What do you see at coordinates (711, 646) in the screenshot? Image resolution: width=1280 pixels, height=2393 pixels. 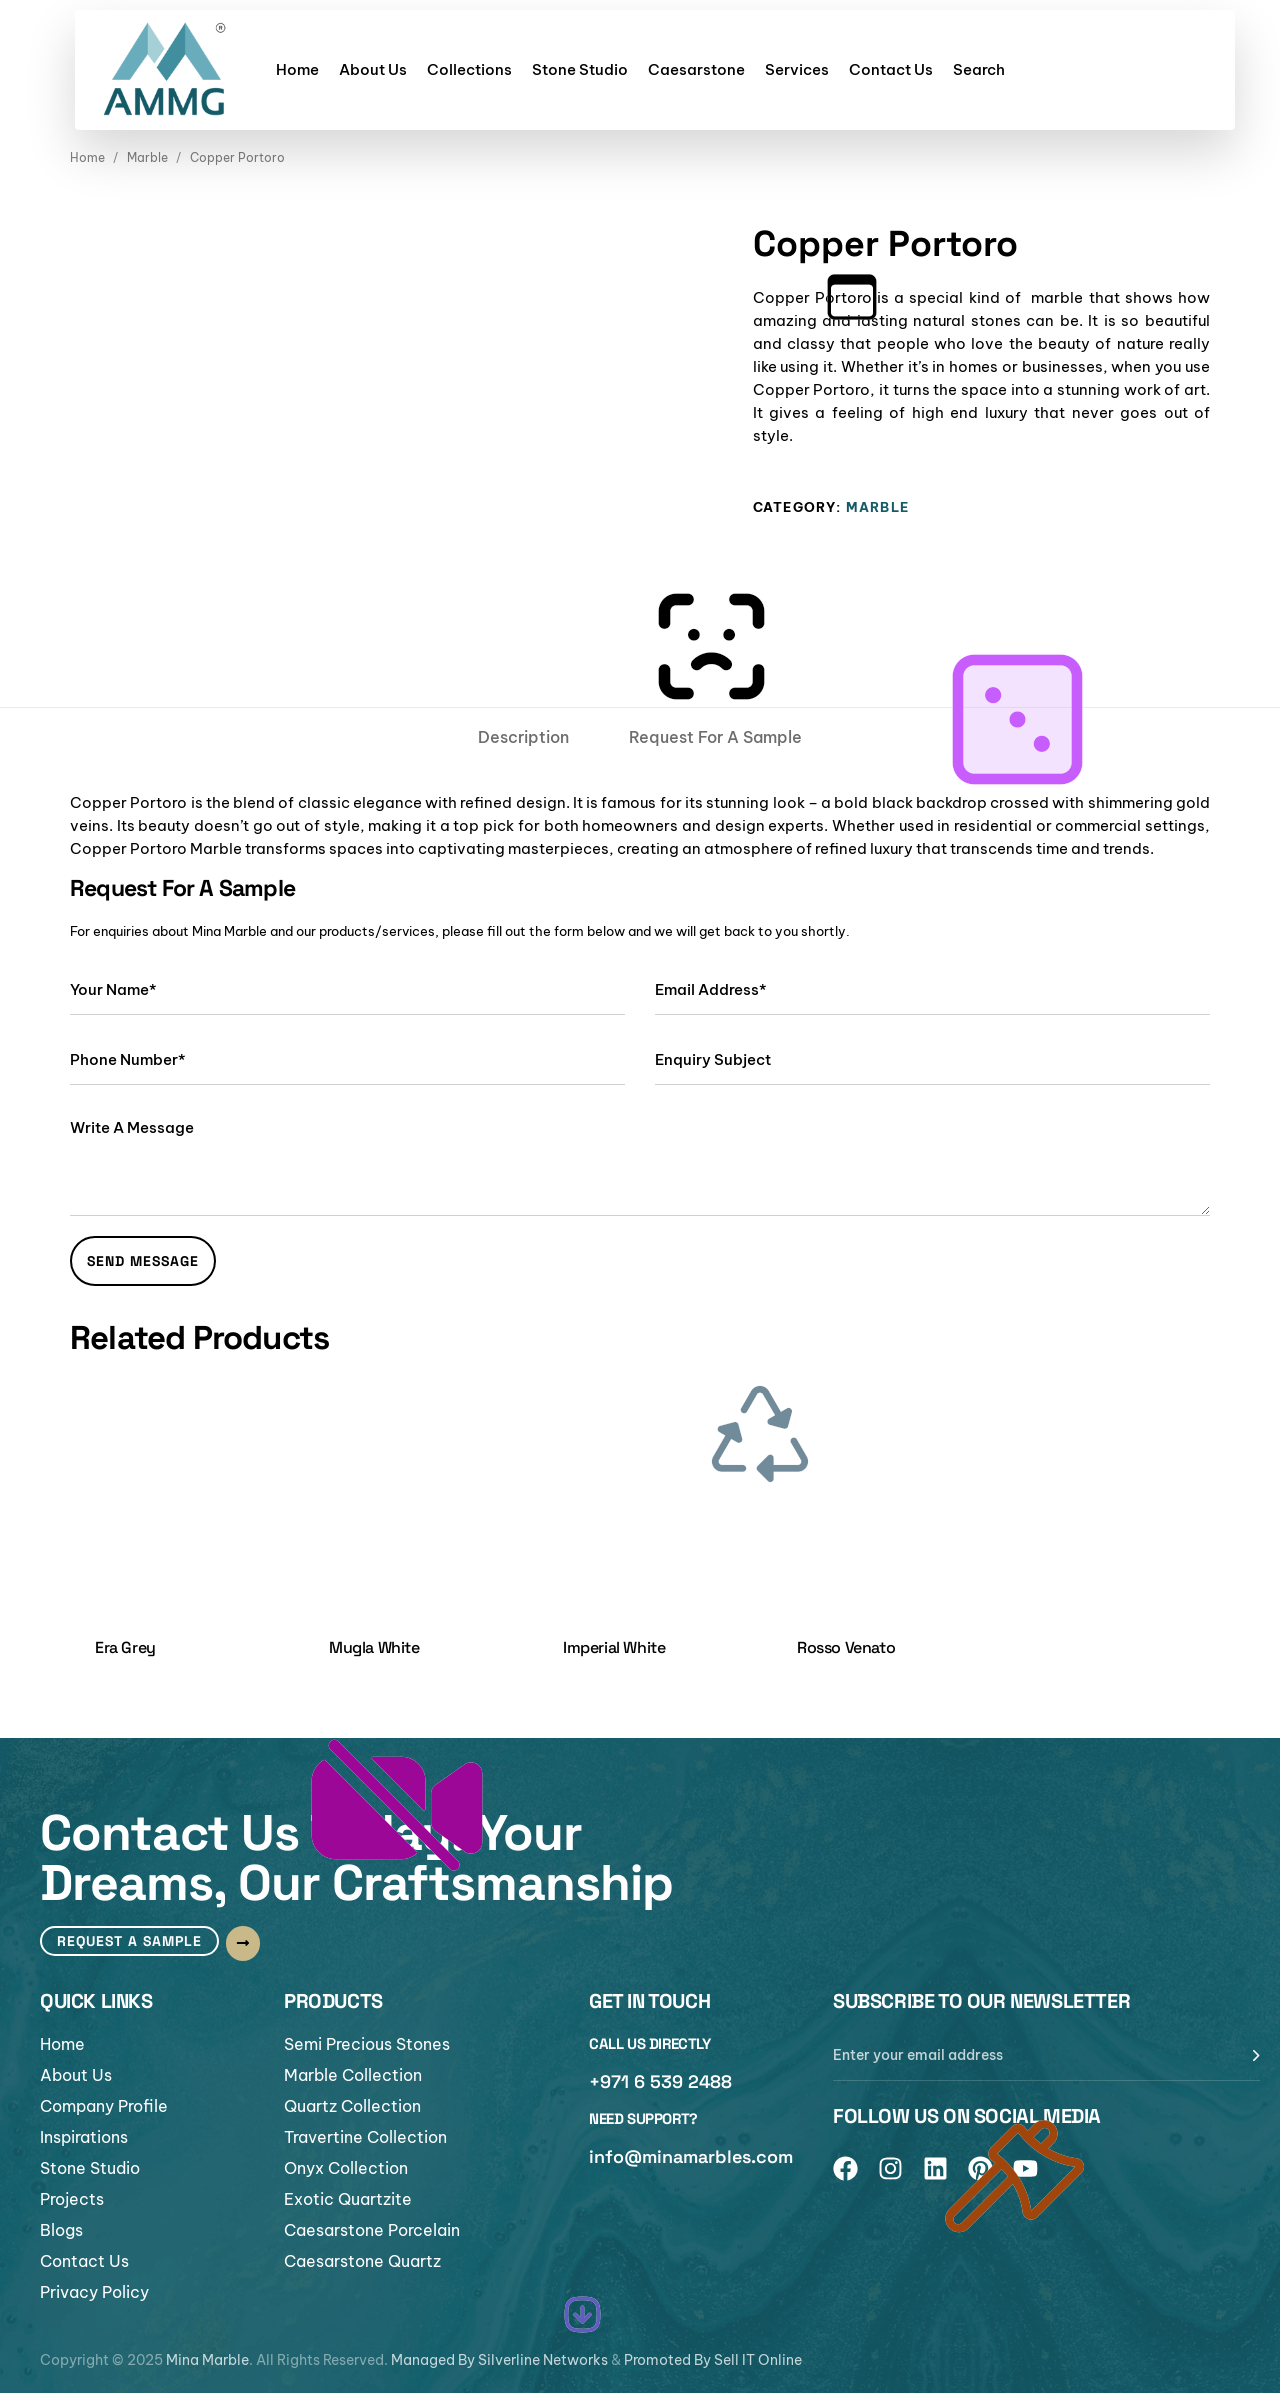 I see `face id authentication failed` at bounding box center [711, 646].